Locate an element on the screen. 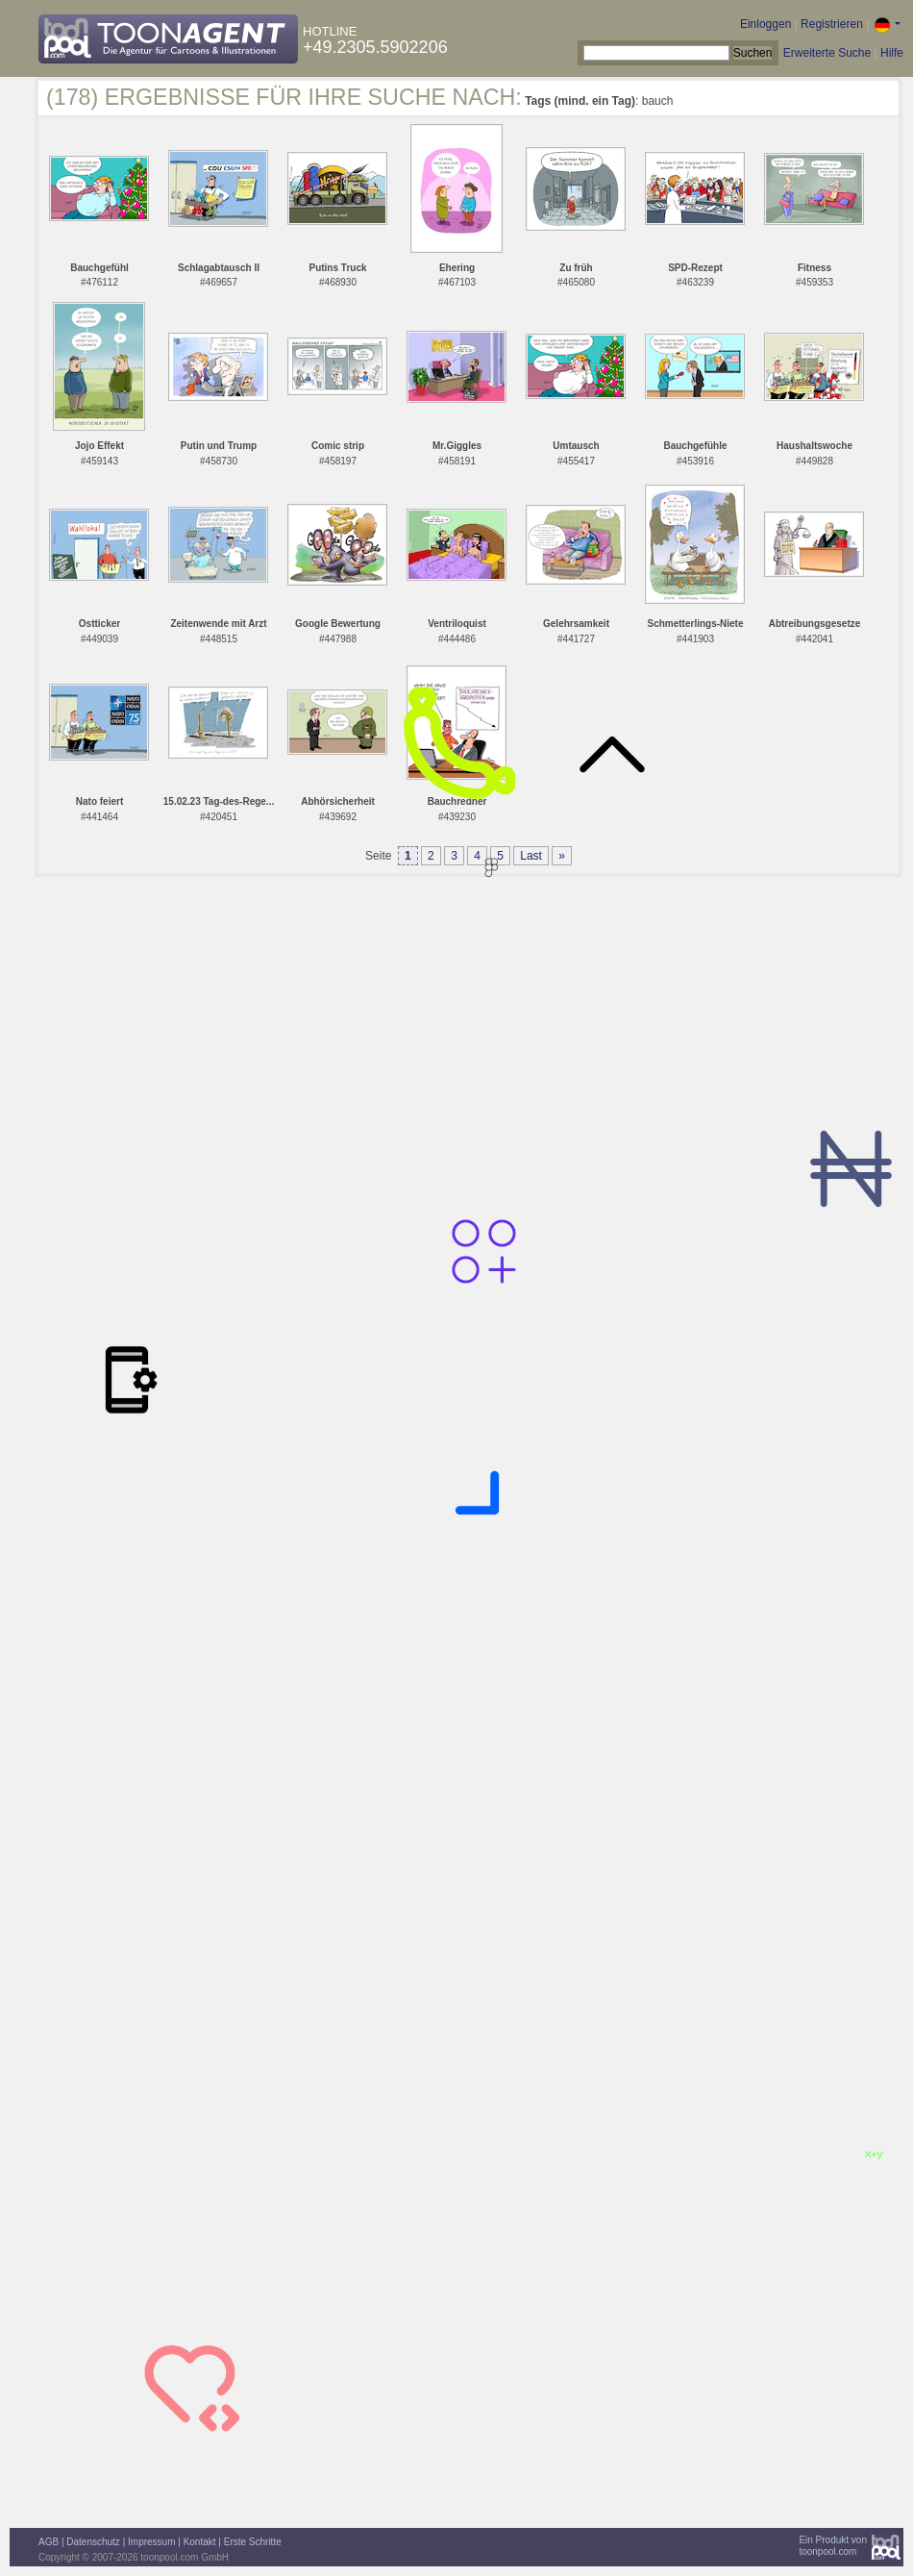 The image size is (913, 2576). navigate to the bottom-right section is located at coordinates (477, 1492).